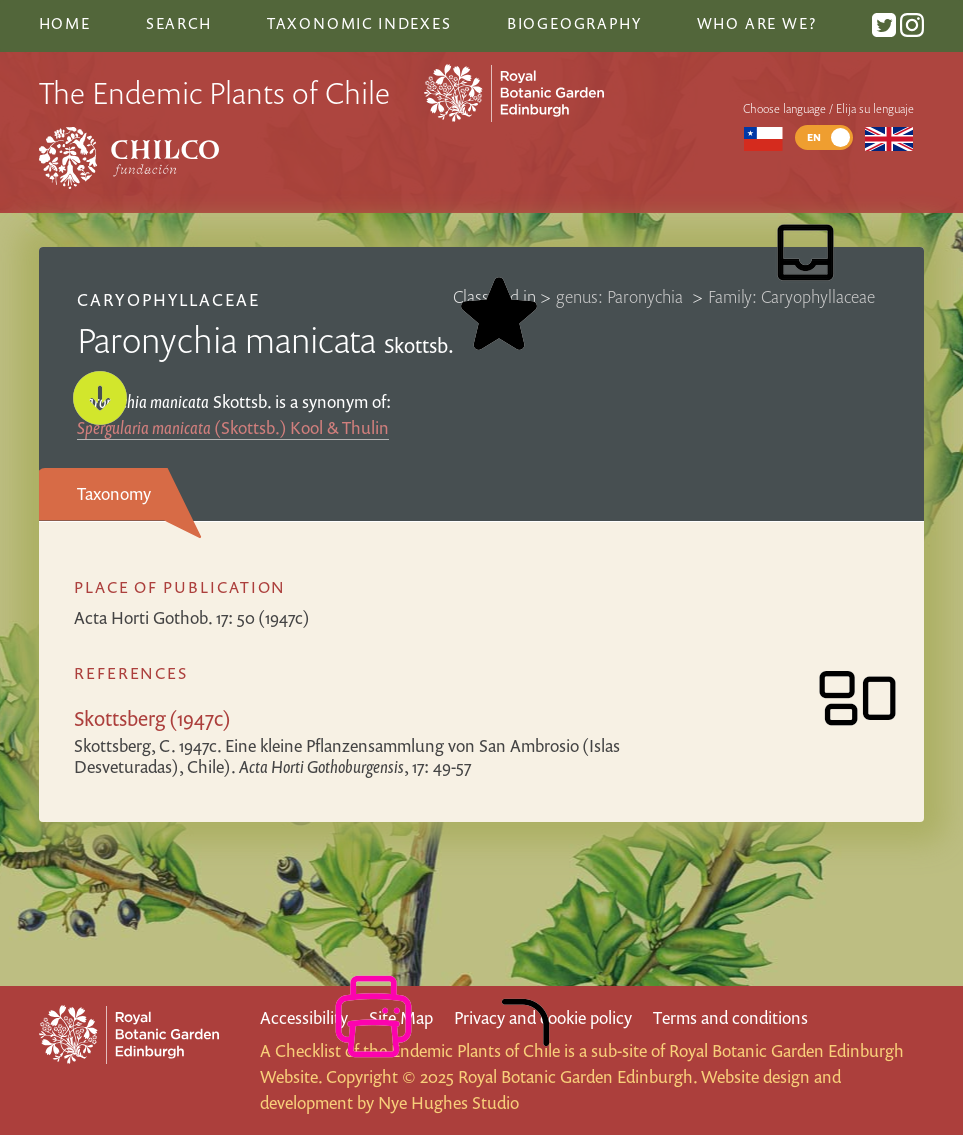 This screenshot has width=963, height=1135. What do you see at coordinates (525, 1022) in the screenshot?
I see `set top-right corner radius` at bounding box center [525, 1022].